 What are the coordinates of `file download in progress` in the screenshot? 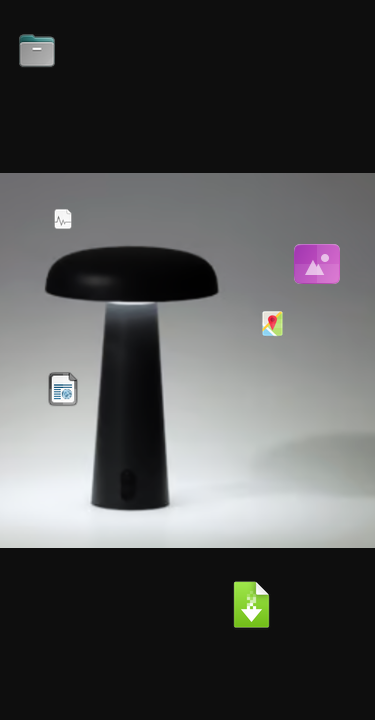 It's located at (251, 605).